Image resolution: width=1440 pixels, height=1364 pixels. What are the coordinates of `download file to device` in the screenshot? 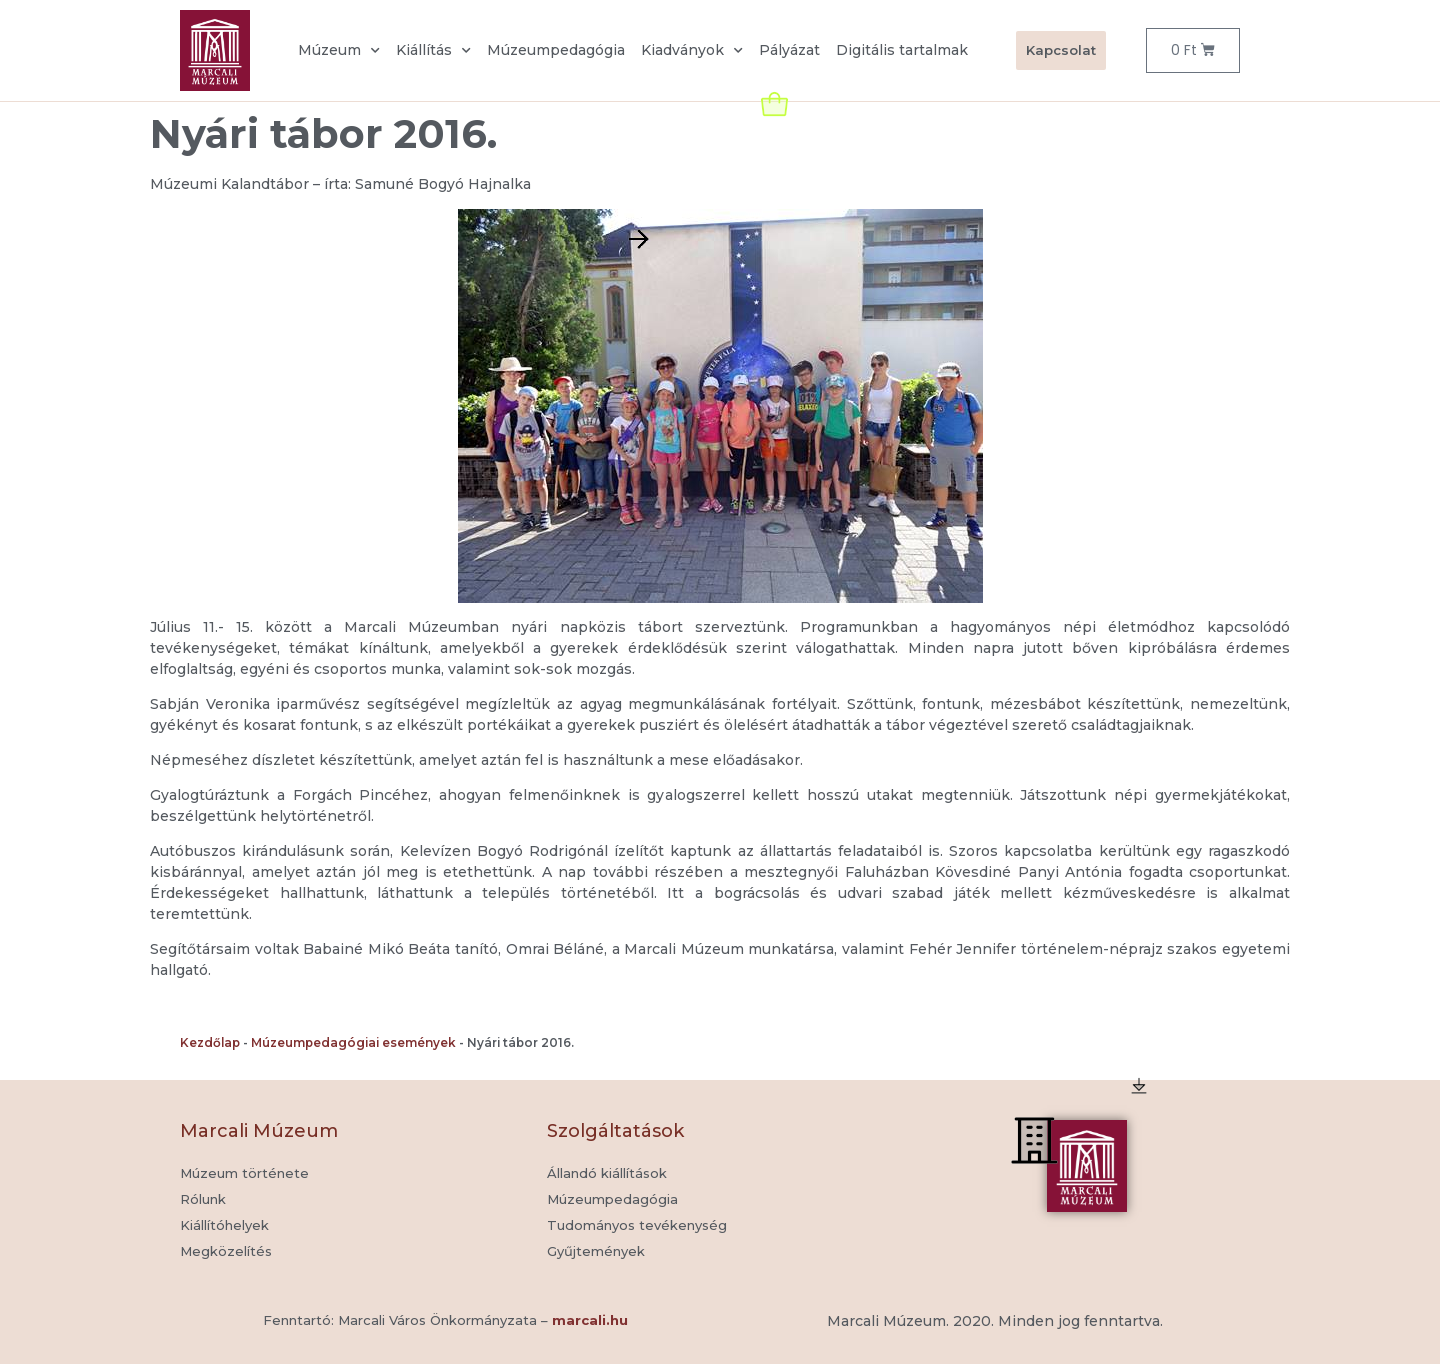 It's located at (1139, 1086).